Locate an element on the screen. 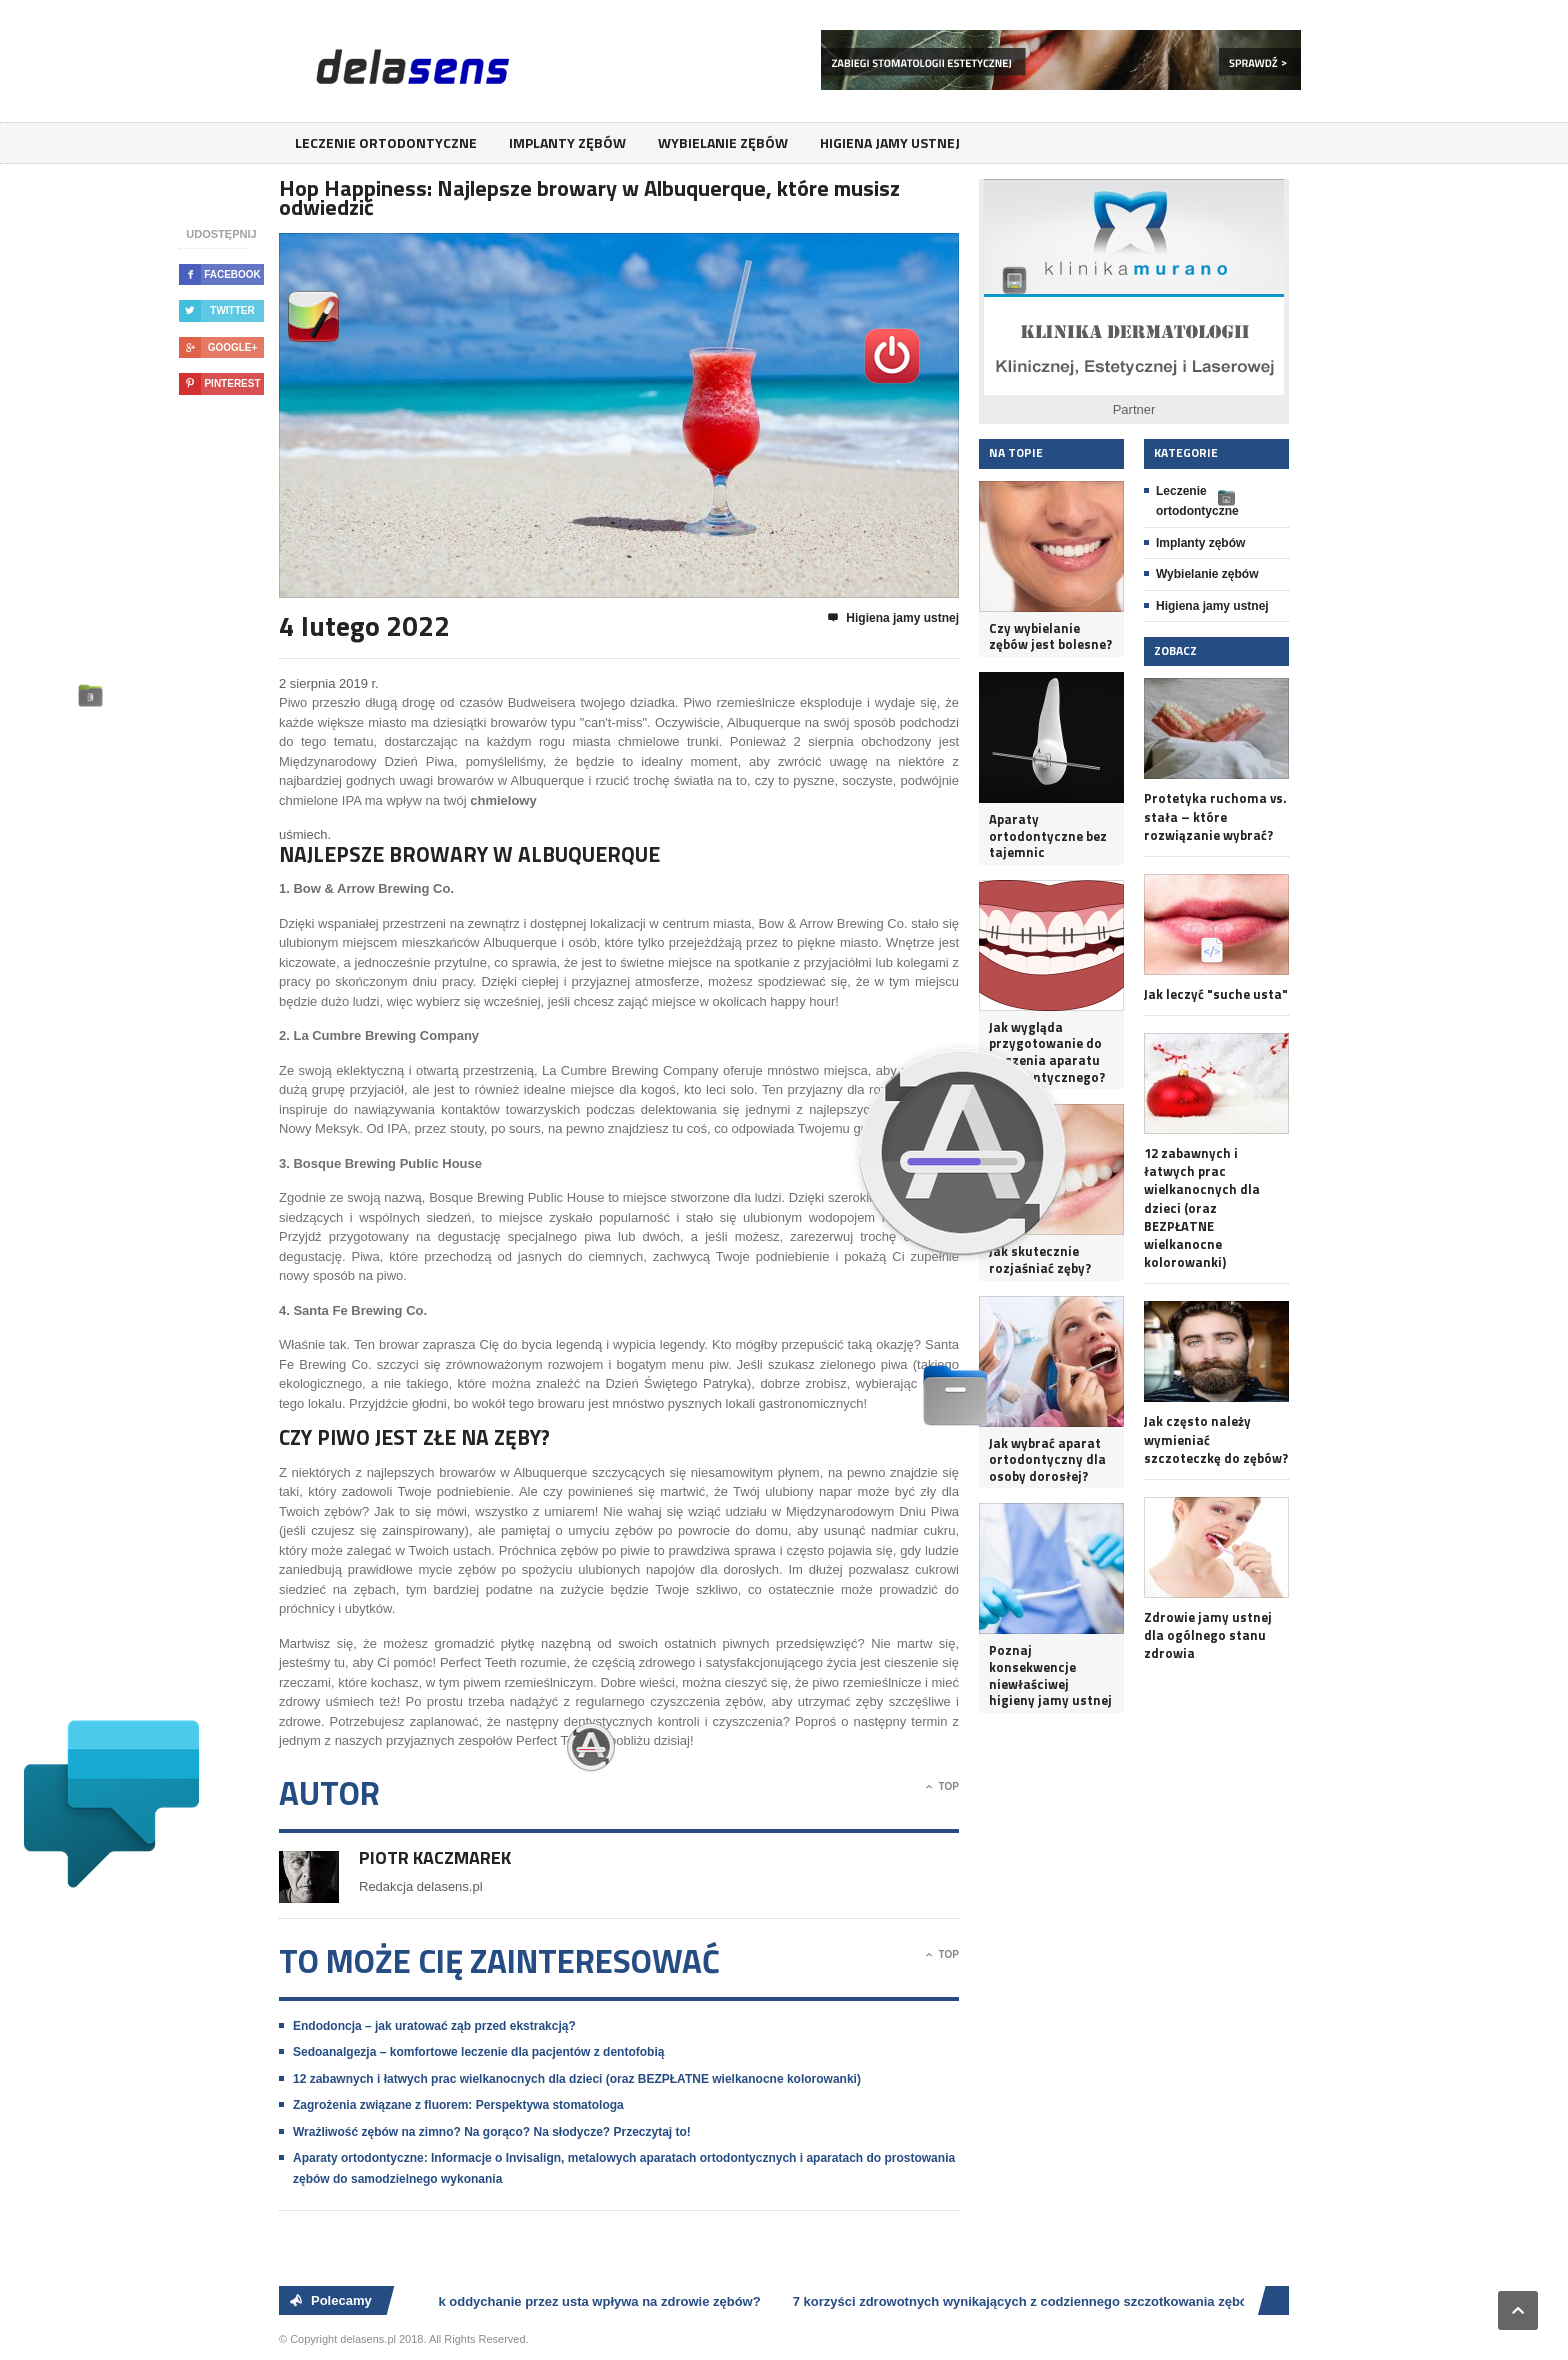 This screenshot has width=1568, height=2360. open templates folder is located at coordinates (90, 695).